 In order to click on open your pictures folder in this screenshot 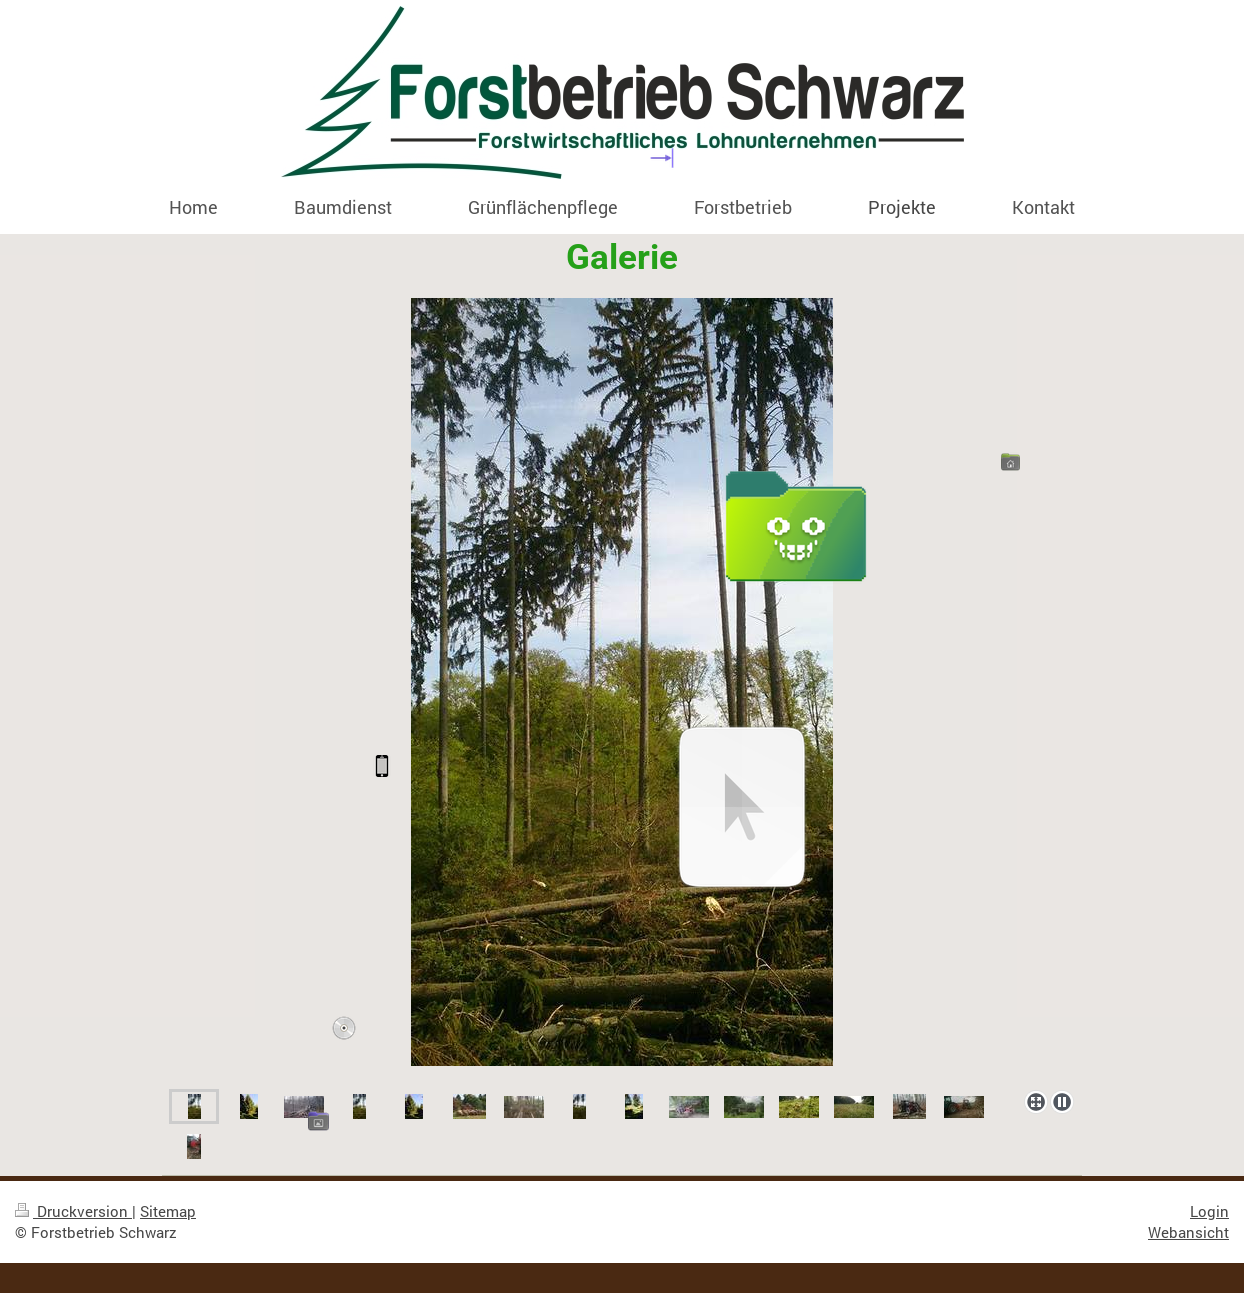, I will do `click(318, 1120)`.